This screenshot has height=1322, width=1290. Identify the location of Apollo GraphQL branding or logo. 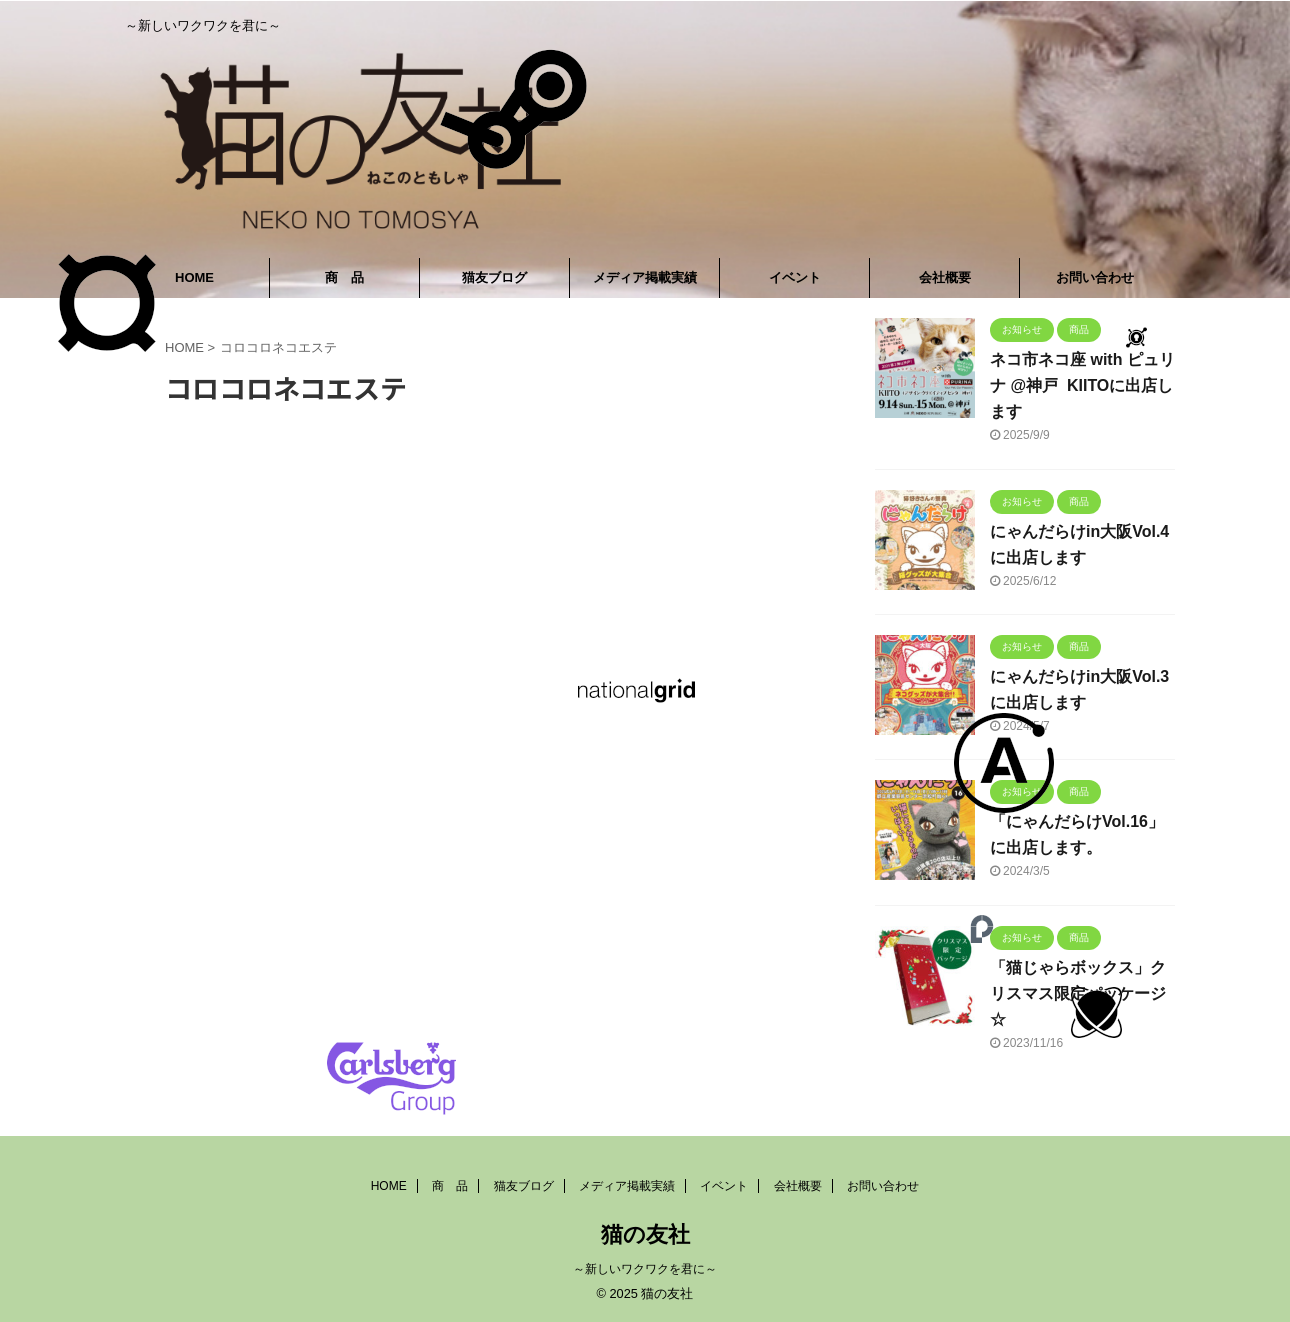
(1004, 763).